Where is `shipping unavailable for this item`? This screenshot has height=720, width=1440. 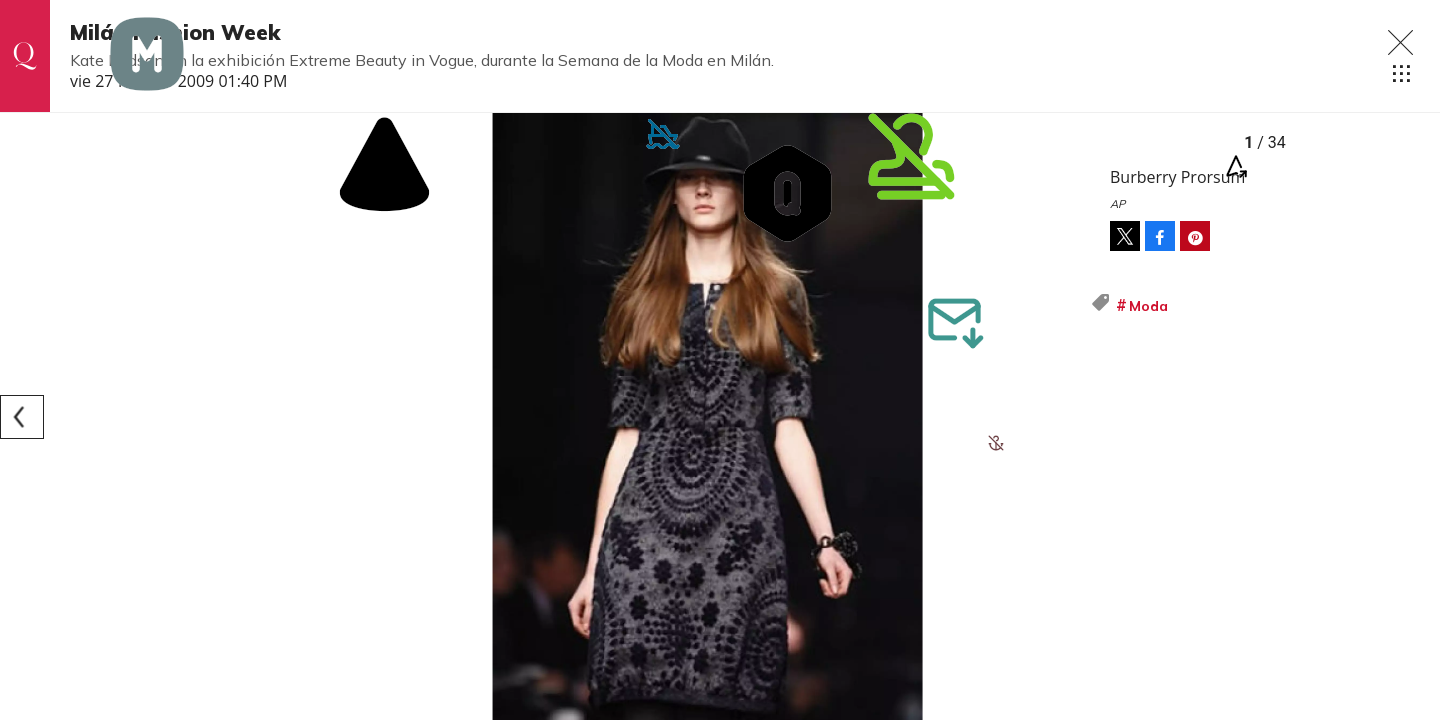
shipping unavailable for this item is located at coordinates (663, 134).